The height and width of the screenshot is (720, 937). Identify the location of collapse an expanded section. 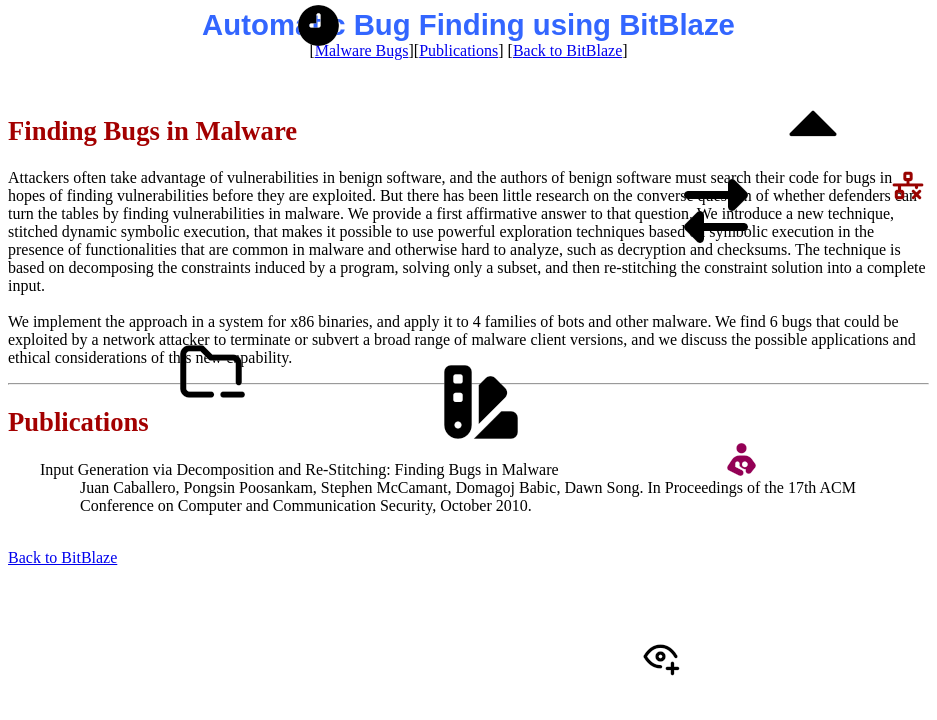
(813, 123).